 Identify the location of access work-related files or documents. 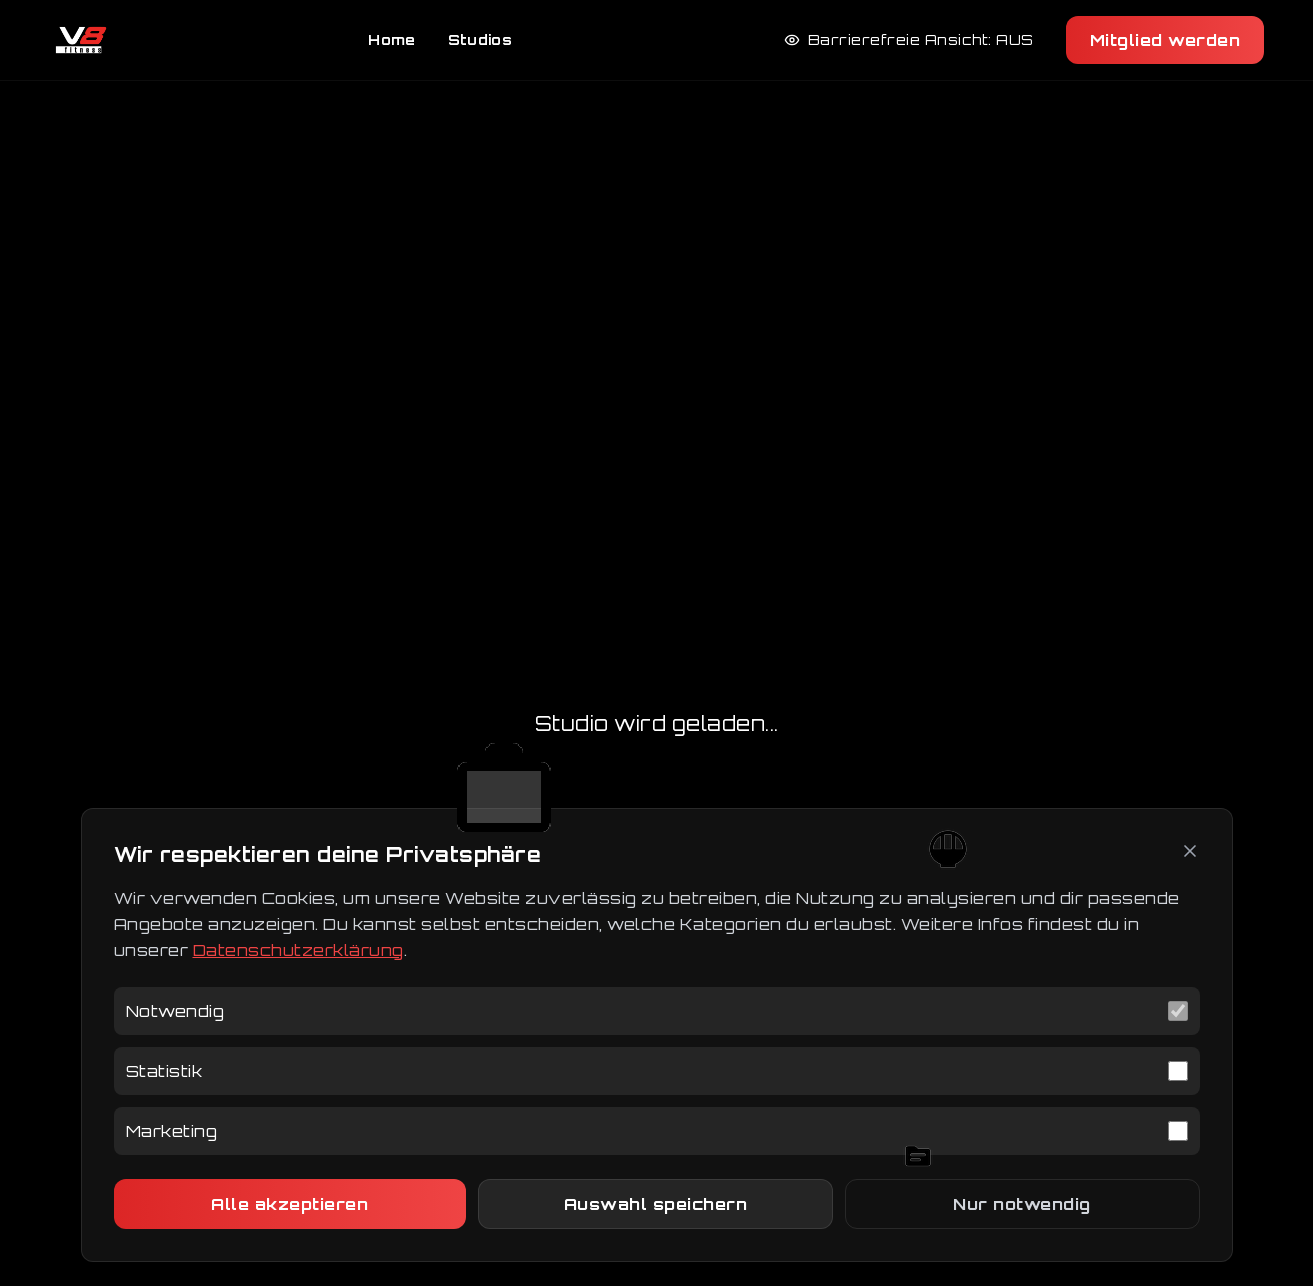
(504, 790).